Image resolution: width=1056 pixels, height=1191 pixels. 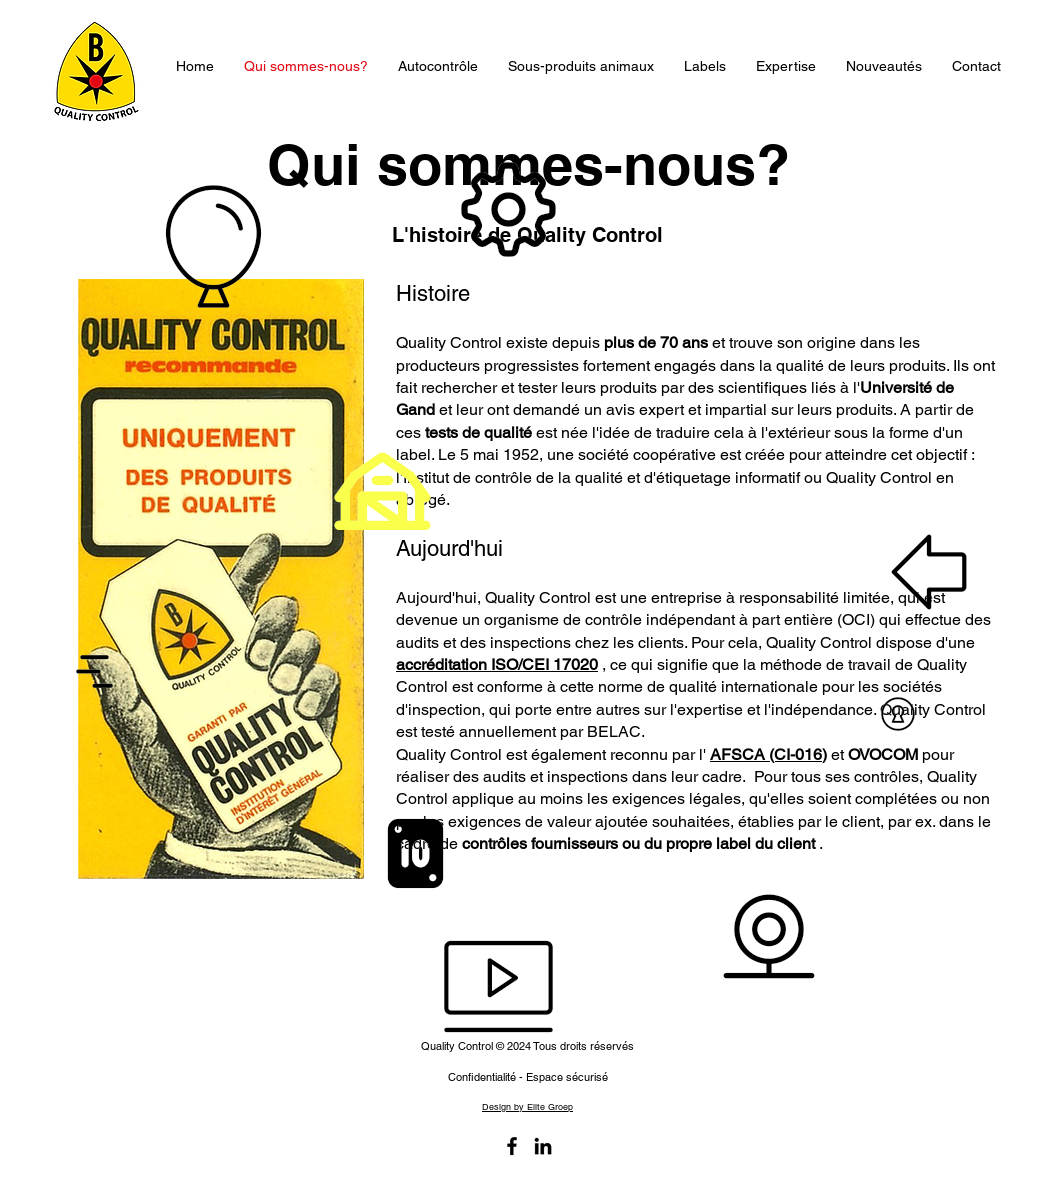 I want to click on access security or privacy settings, so click(x=898, y=714).